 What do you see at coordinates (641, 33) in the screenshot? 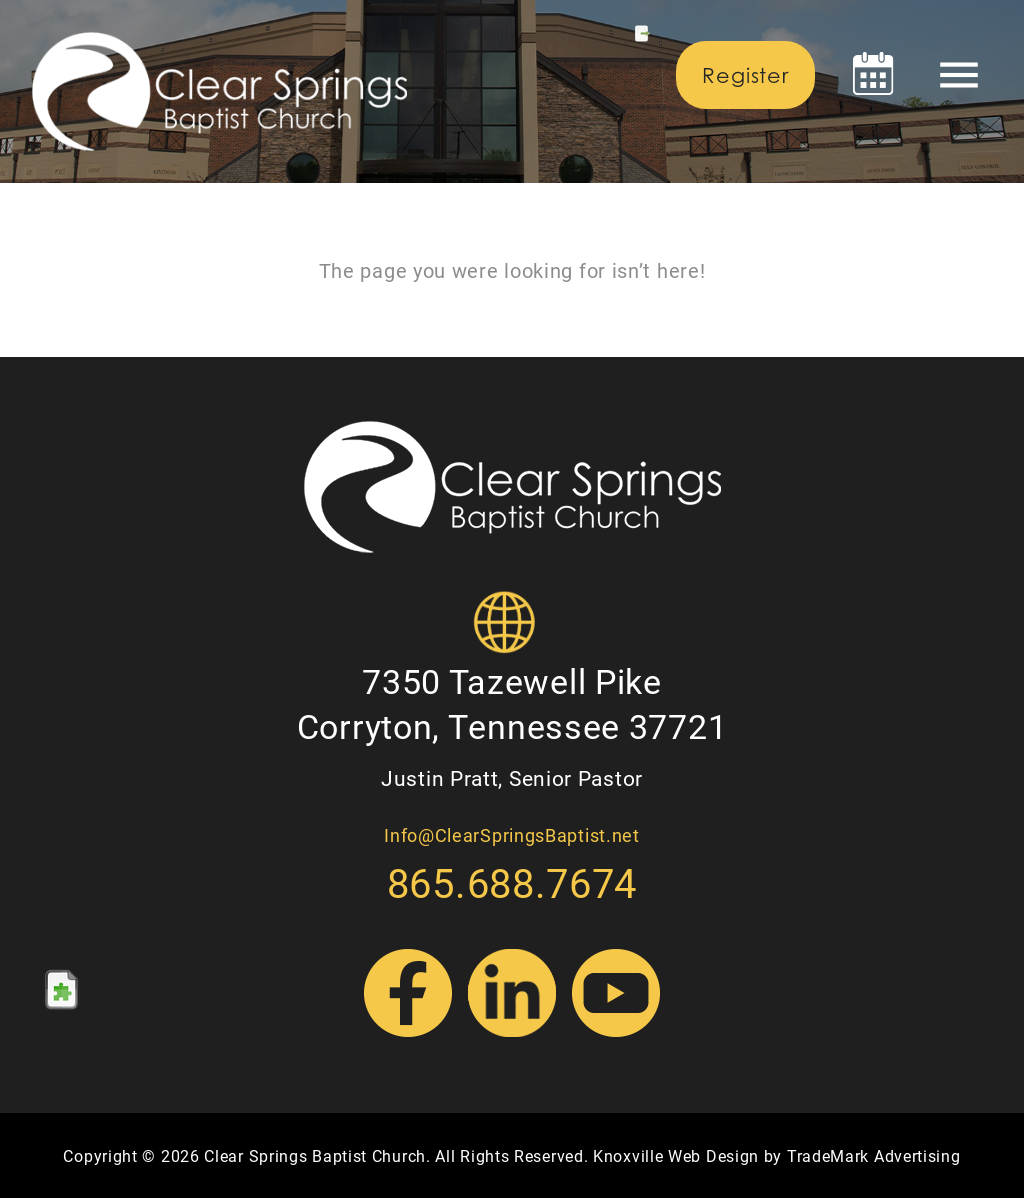
I see `export document to another location` at bounding box center [641, 33].